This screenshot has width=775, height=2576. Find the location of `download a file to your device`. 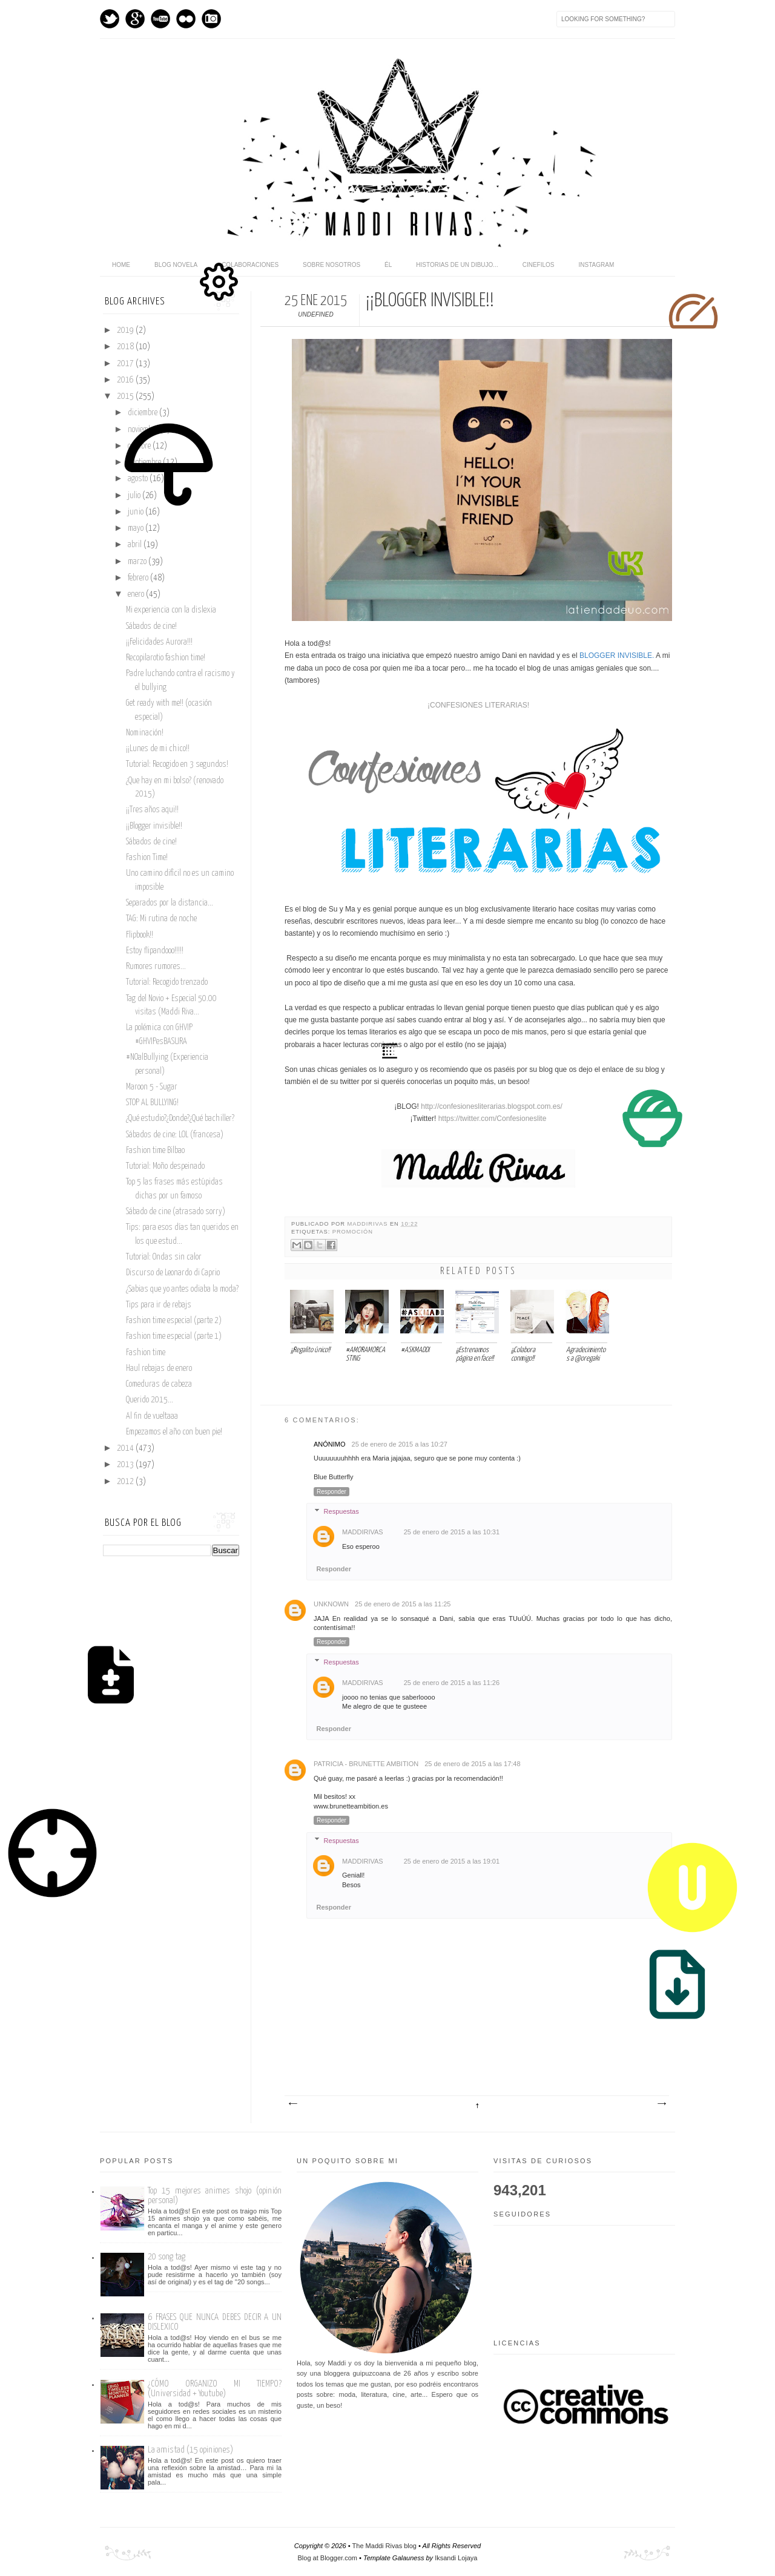

download a file to your device is located at coordinates (677, 1984).